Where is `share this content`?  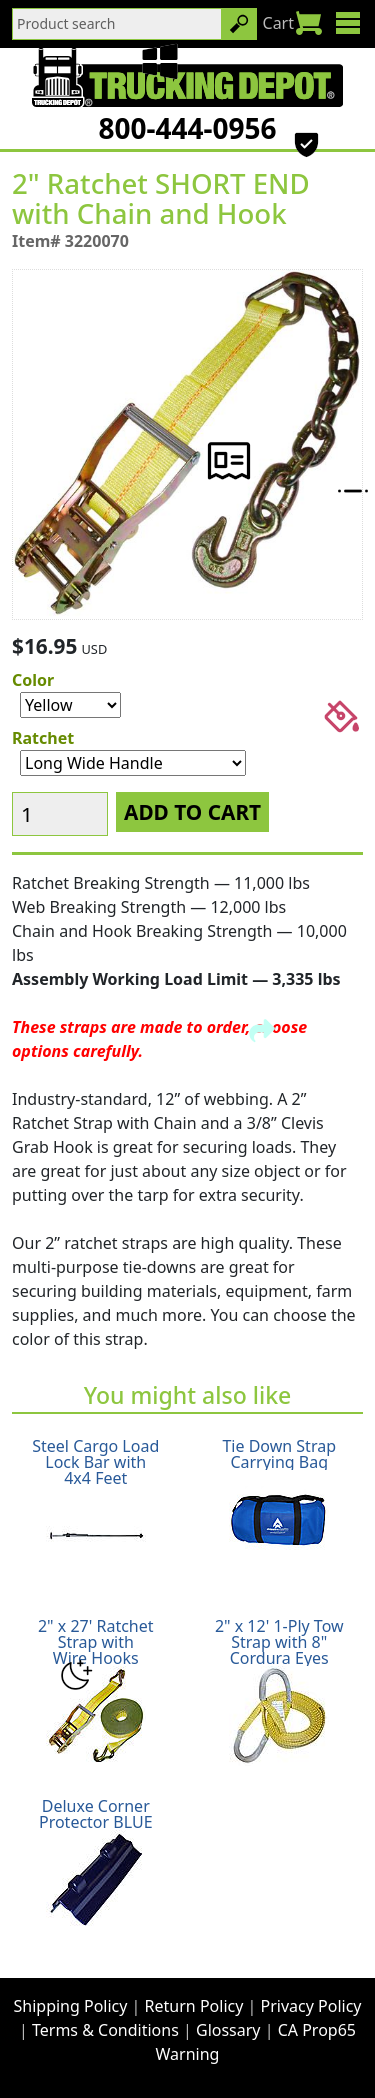 share this content is located at coordinates (262, 1031).